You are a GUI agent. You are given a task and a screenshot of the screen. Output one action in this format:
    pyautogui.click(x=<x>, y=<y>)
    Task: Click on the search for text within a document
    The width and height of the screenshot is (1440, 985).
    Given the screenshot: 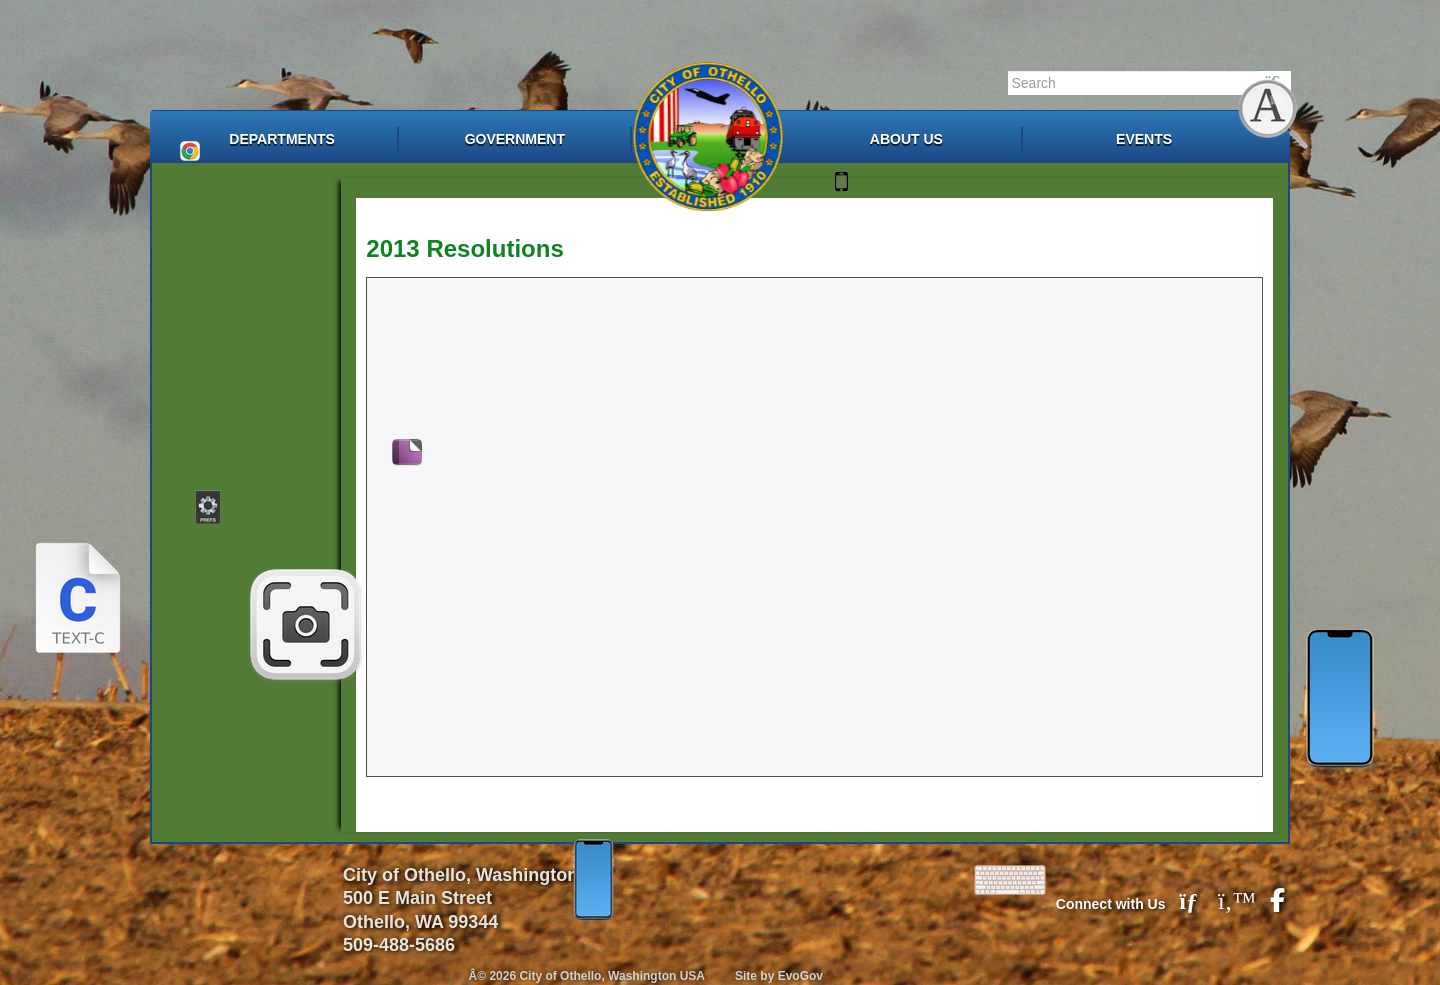 What is the action you would take?
    pyautogui.click(x=1272, y=113)
    